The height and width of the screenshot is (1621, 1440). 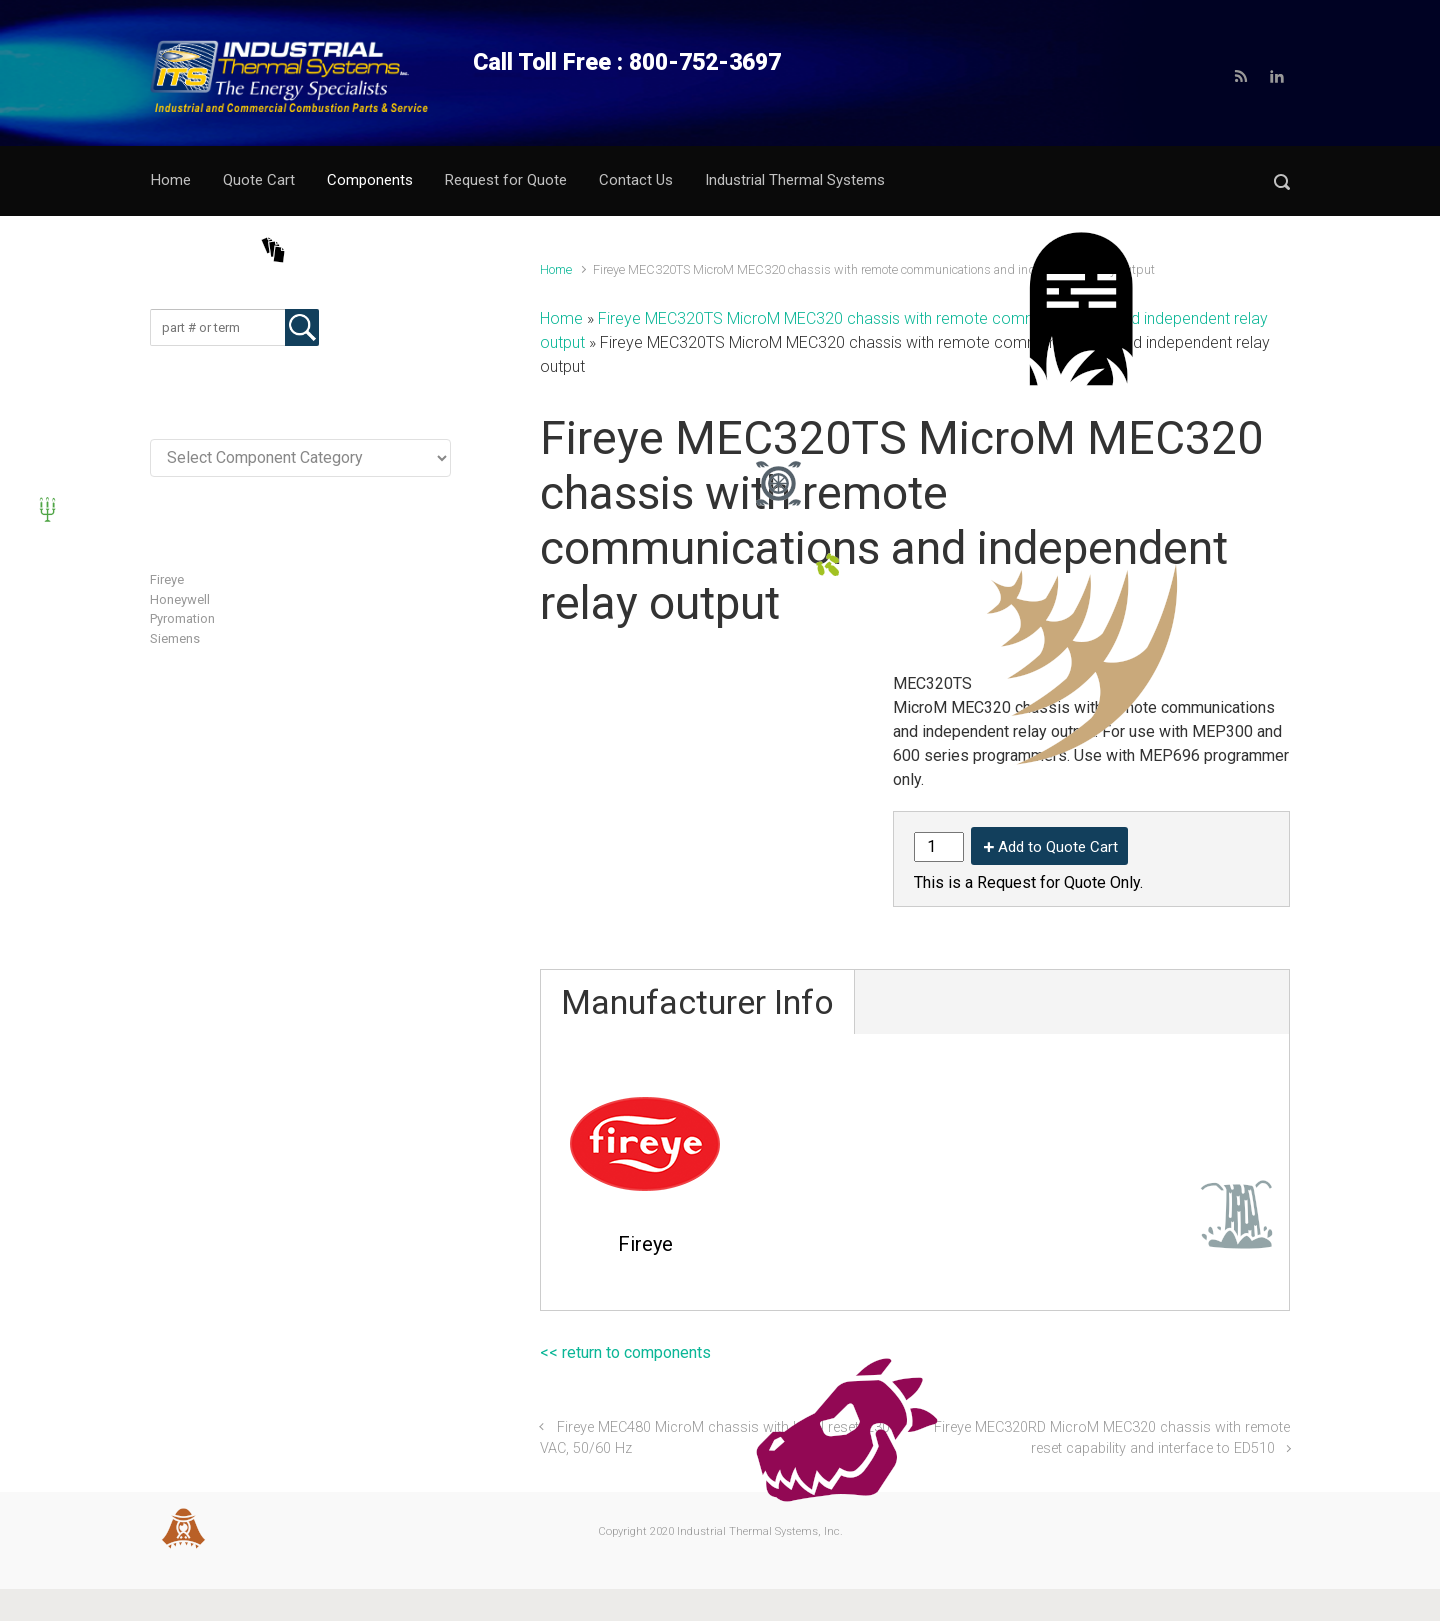 What do you see at coordinates (1082, 311) in the screenshot?
I see `indicates a deceased character or game over state` at bounding box center [1082, 311].